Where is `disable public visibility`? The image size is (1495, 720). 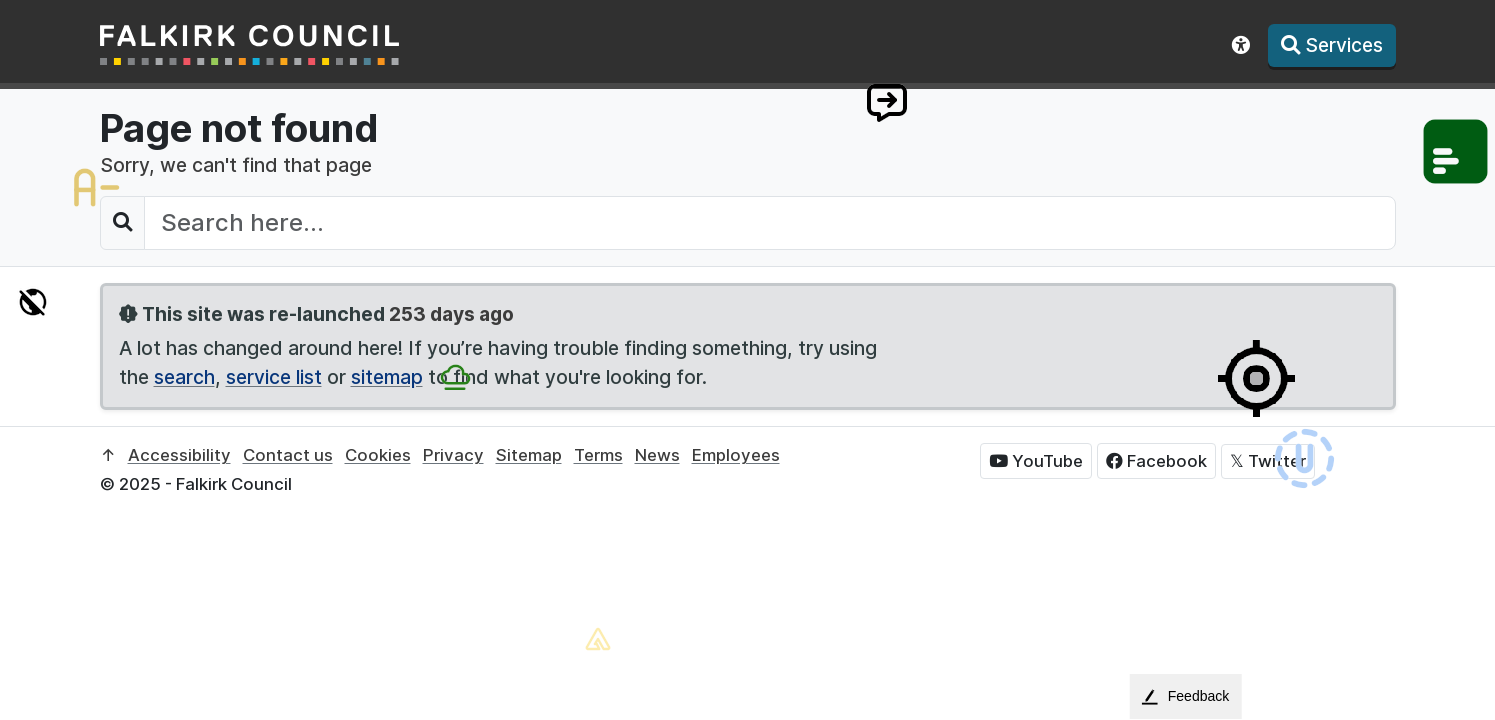 disable public visibility is located at coordinates (33, 302).